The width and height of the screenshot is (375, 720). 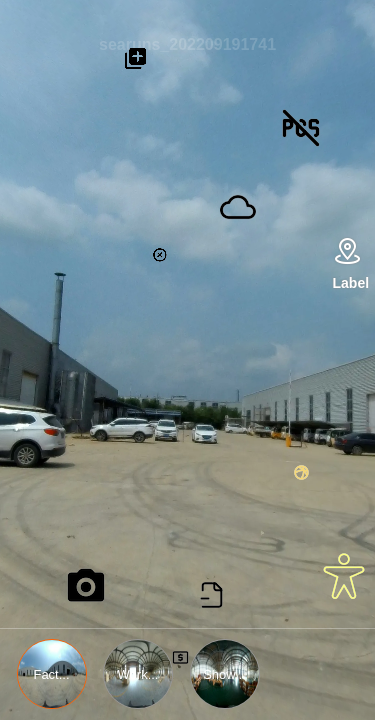 What do you see at coordinates (301, 128) in the screenshot?
I see `http post request disabled or unavailable` at bounding box center [301, 128].